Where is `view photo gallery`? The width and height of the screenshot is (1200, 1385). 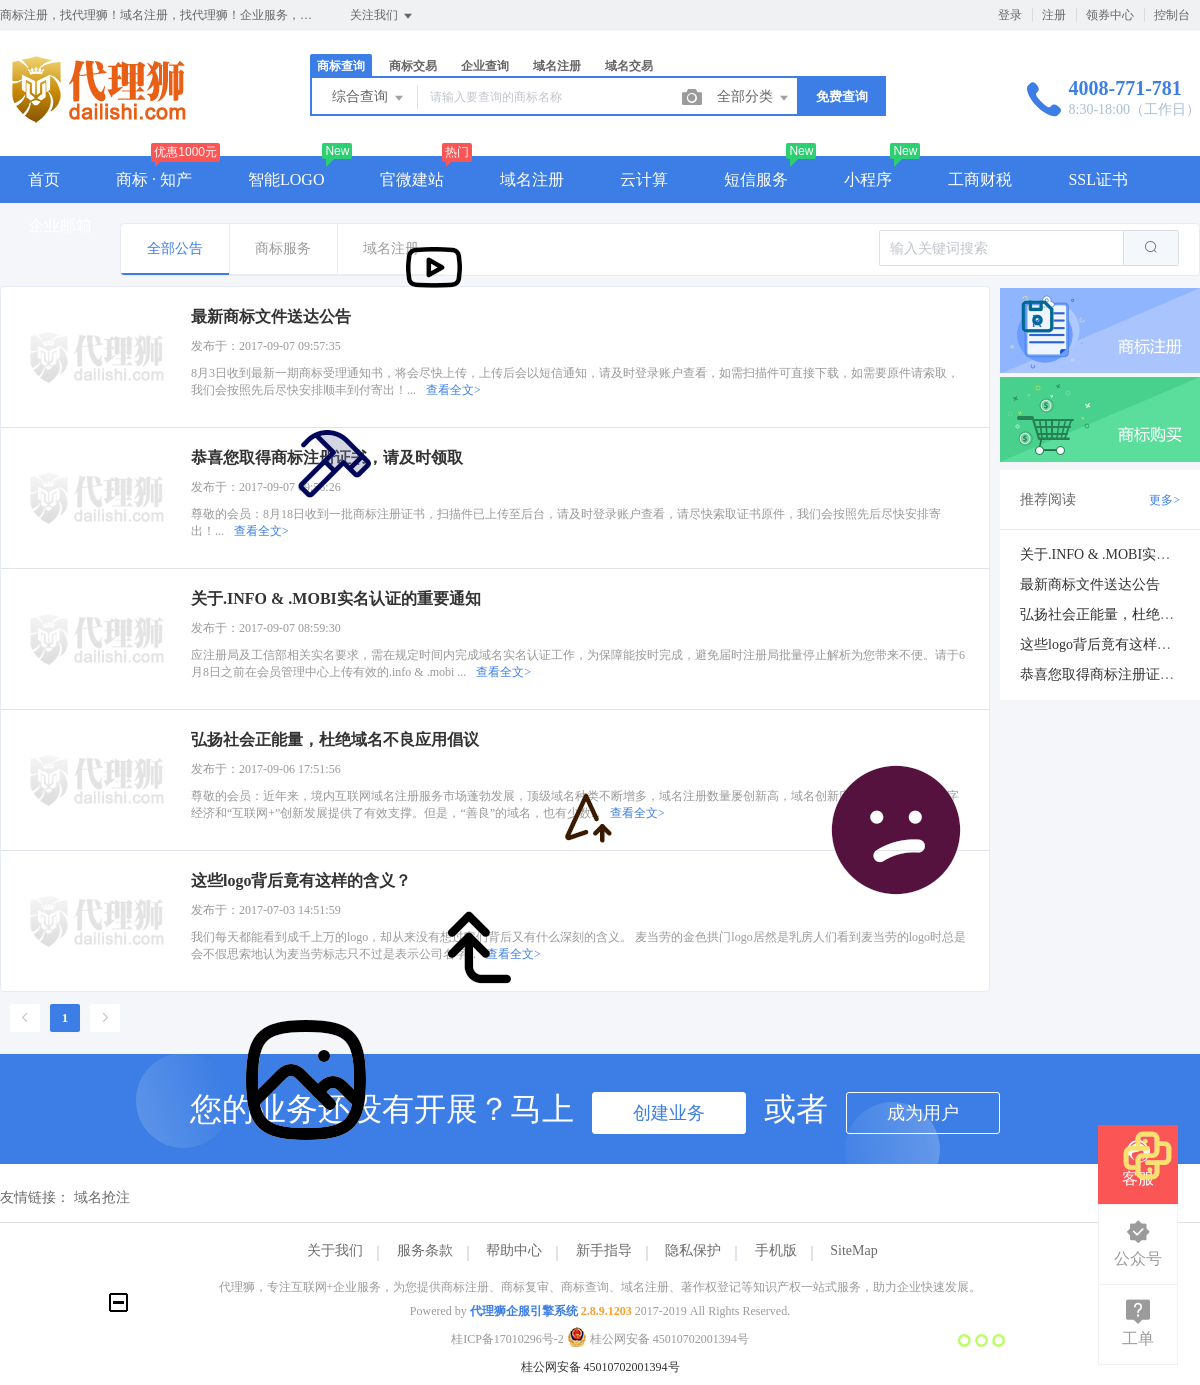
view photo gallery is located at coordinates (306, 1080).